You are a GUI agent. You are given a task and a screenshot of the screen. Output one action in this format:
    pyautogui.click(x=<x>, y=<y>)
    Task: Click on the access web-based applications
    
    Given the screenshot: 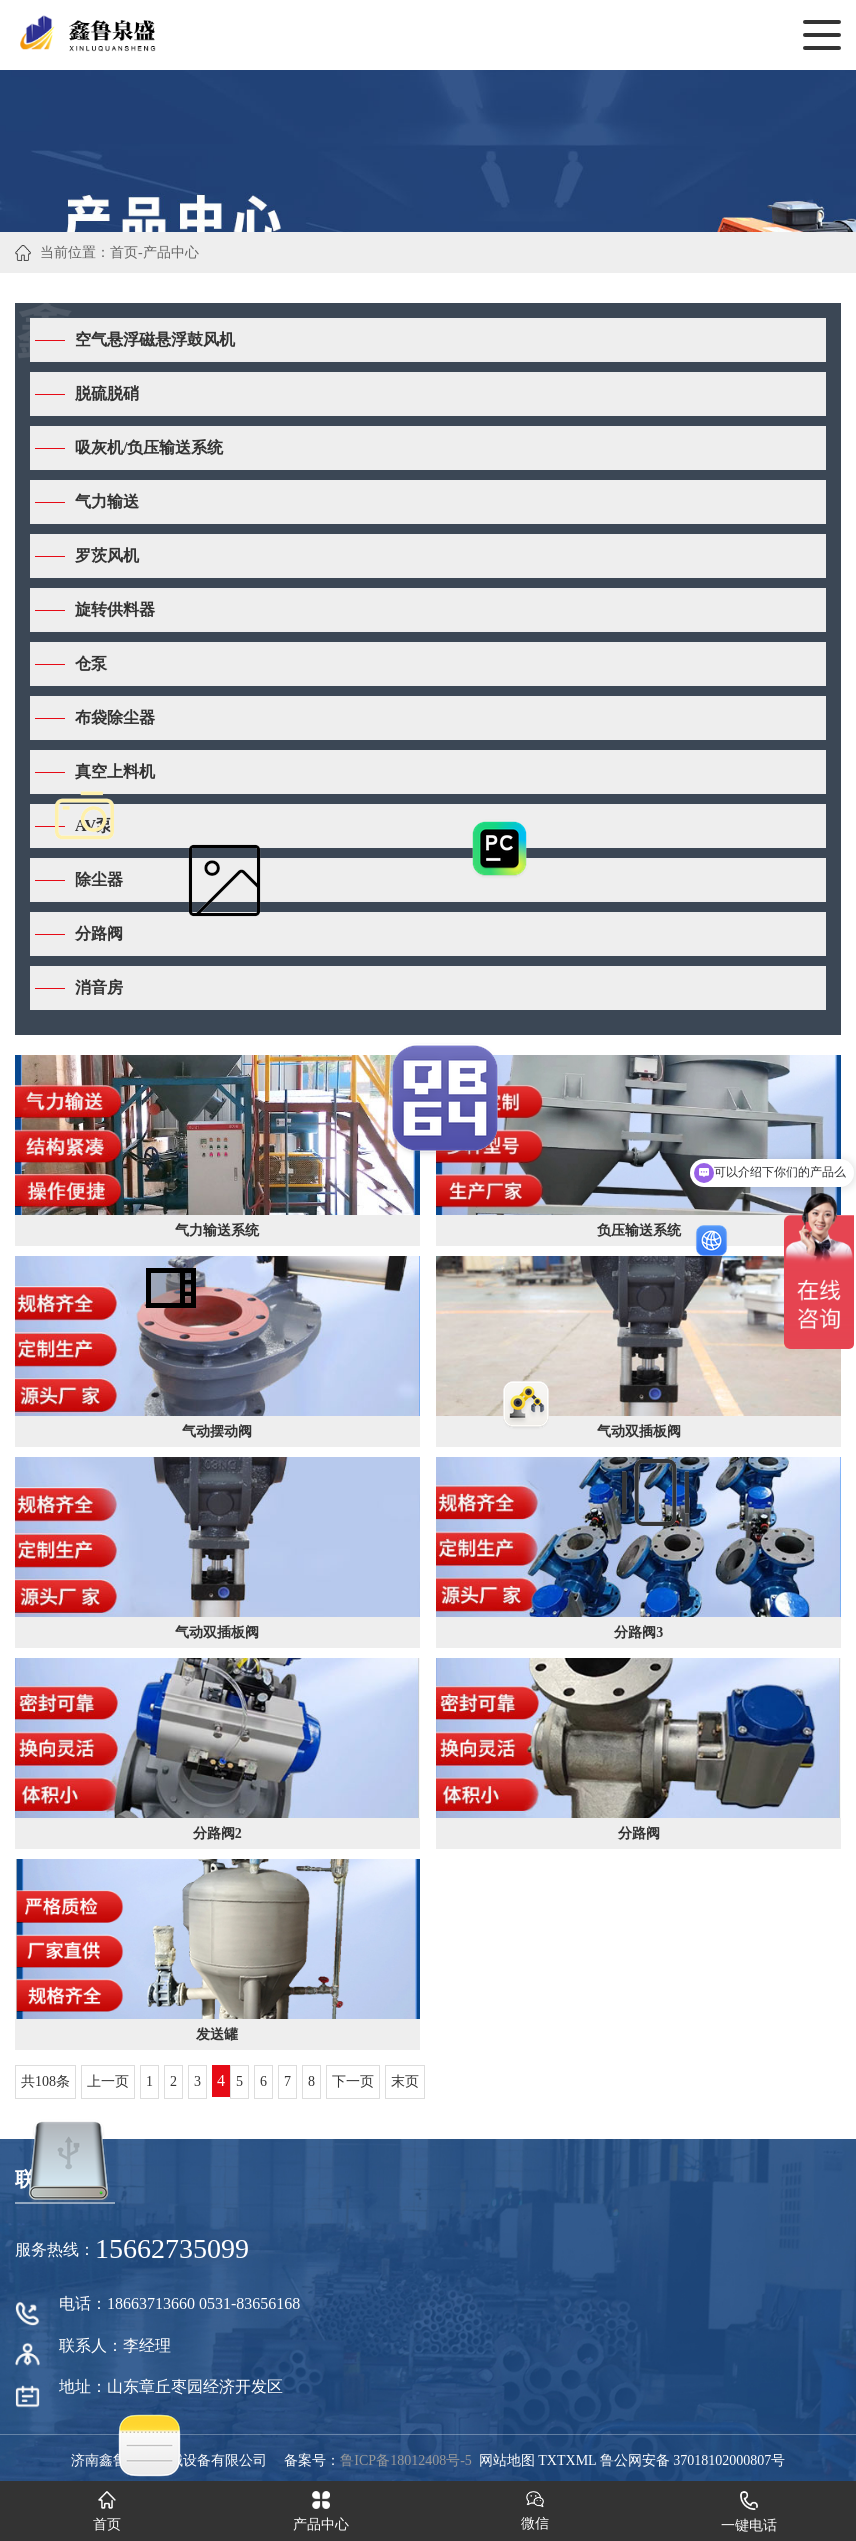 What is the action you would take?
    pyautogui.click(x=711, y=1240)
    